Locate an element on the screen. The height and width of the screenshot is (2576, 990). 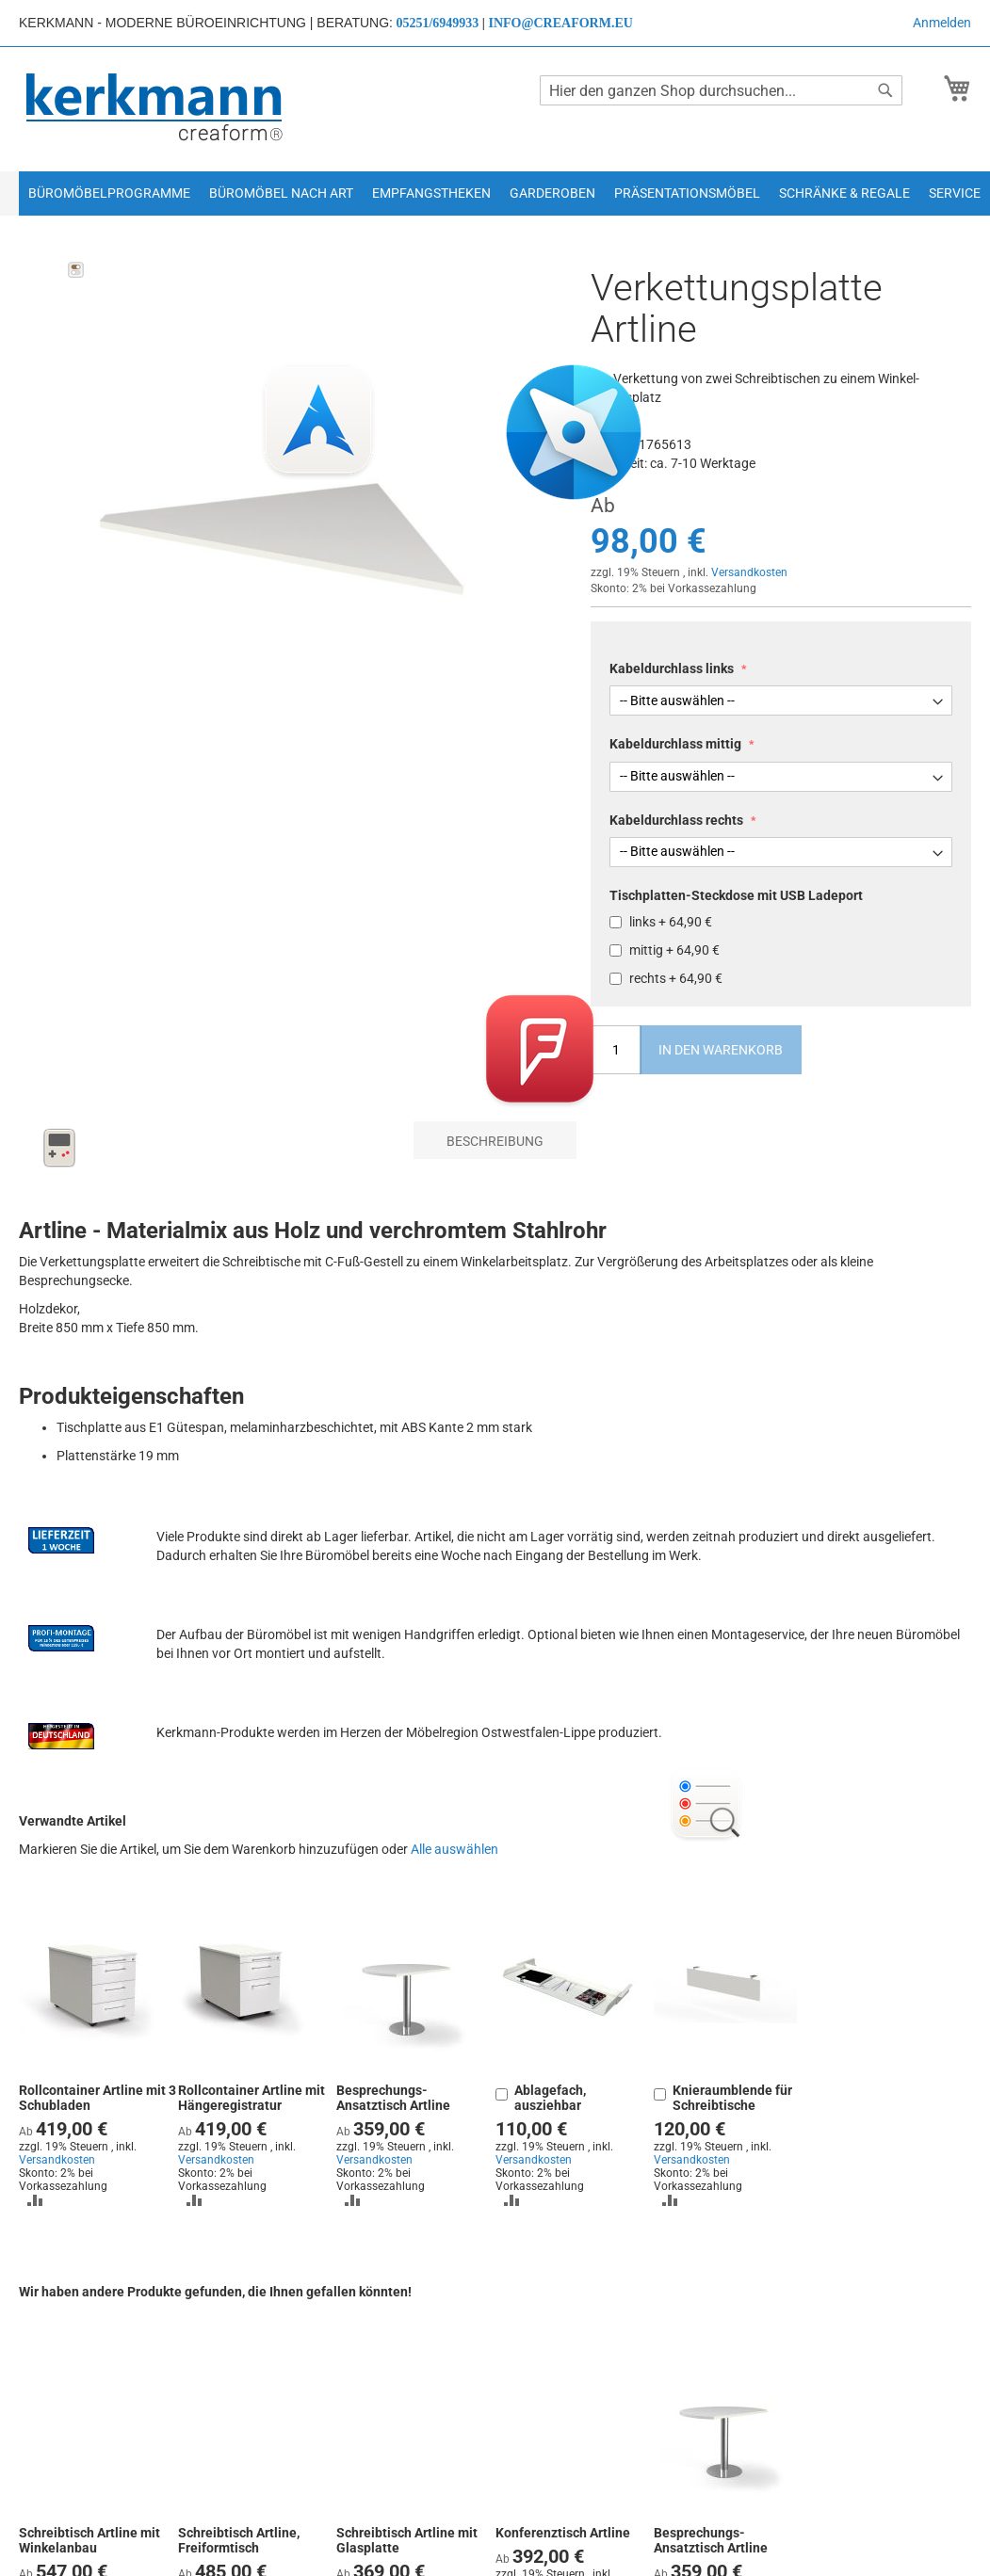
open the games application is located at coordinates (59, 1148).